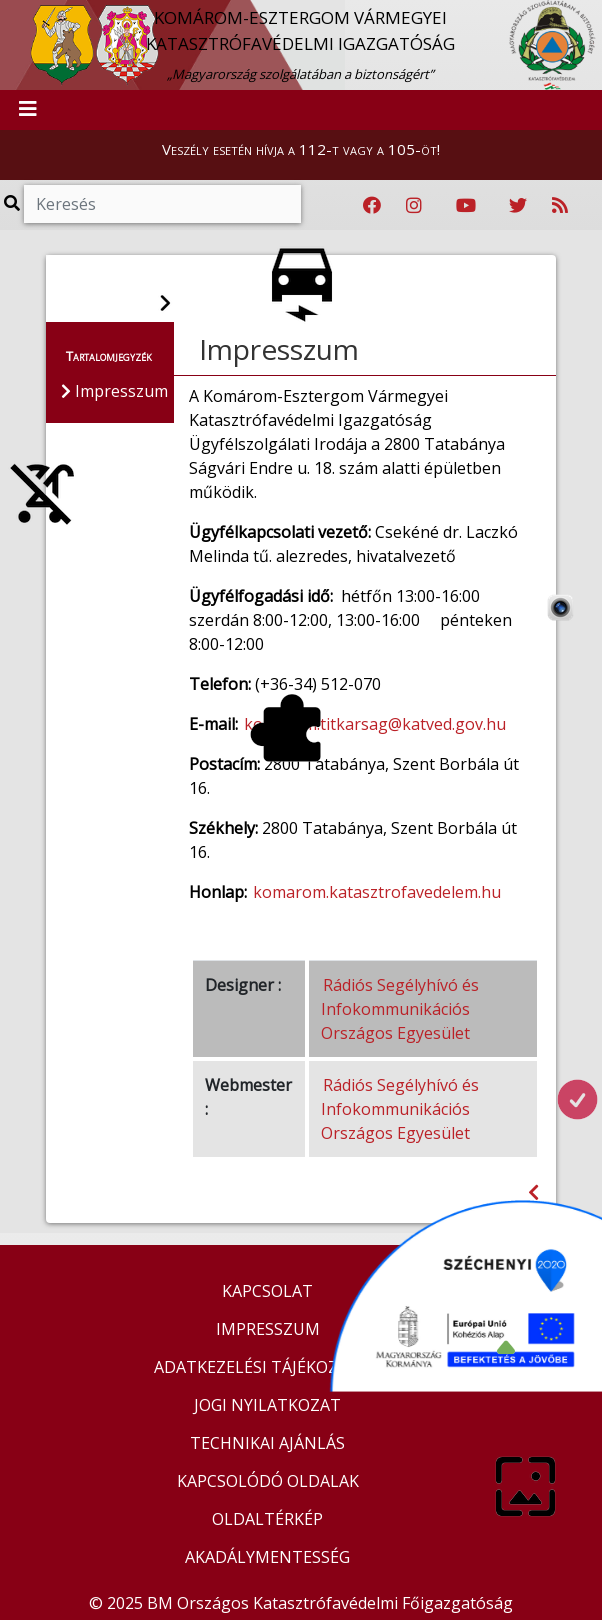 The height and width of the screenshot is (1620, 602). Describe the element at coordinates (165, 303) in the screenshot. I see `navigate to the next item or page` at that location.